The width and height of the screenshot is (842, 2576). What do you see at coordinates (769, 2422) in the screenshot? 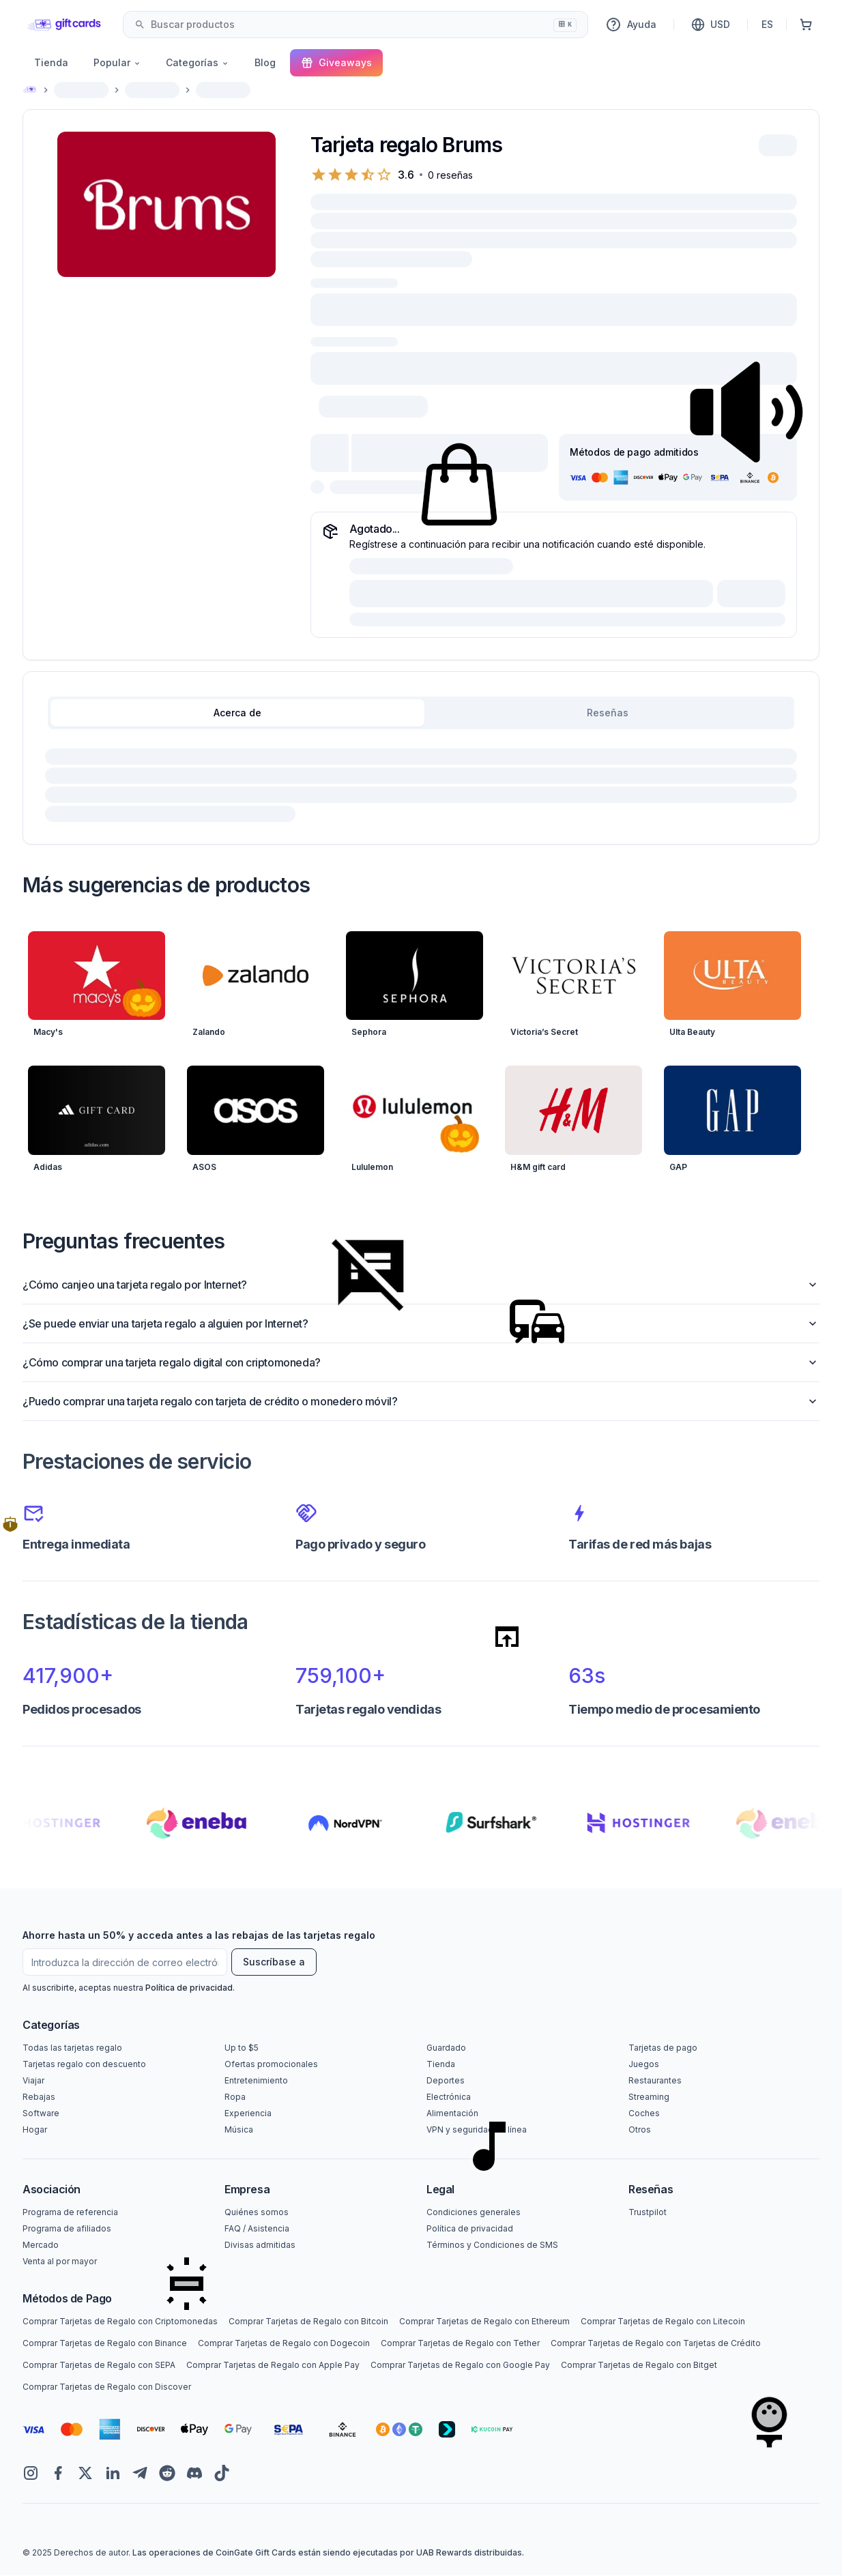
I see `access golf sports content or scores` at bounding box center [769, 2422].